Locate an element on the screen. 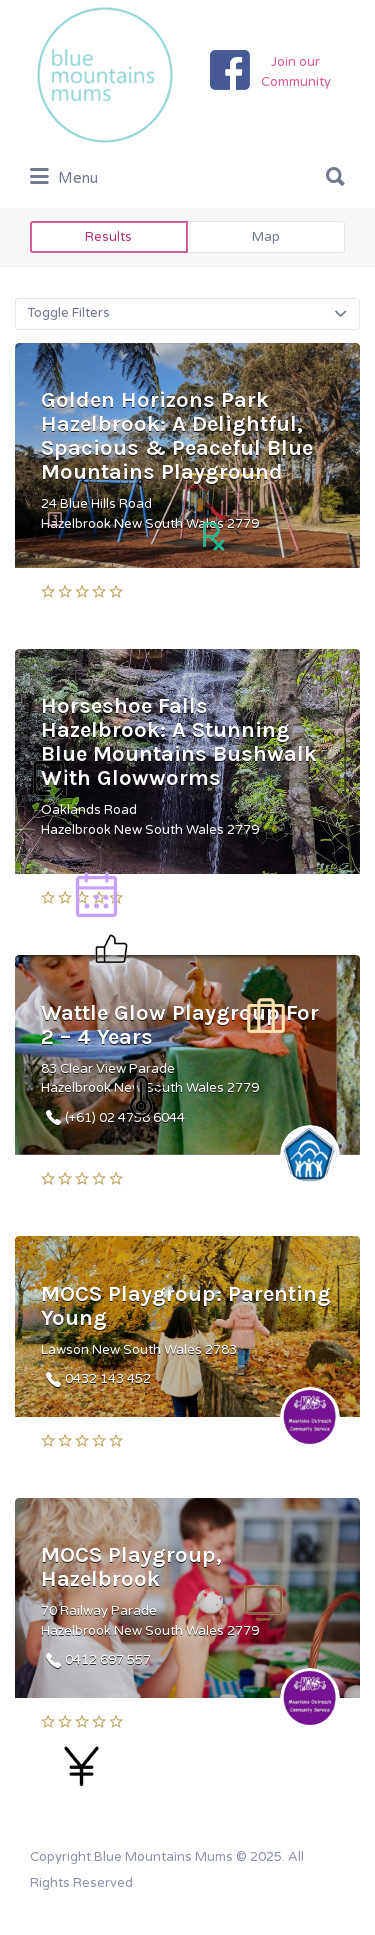 The height and width of the screenshot is (1935, 375). view prices in Japanese yen is located at coordinates (81, 1765).